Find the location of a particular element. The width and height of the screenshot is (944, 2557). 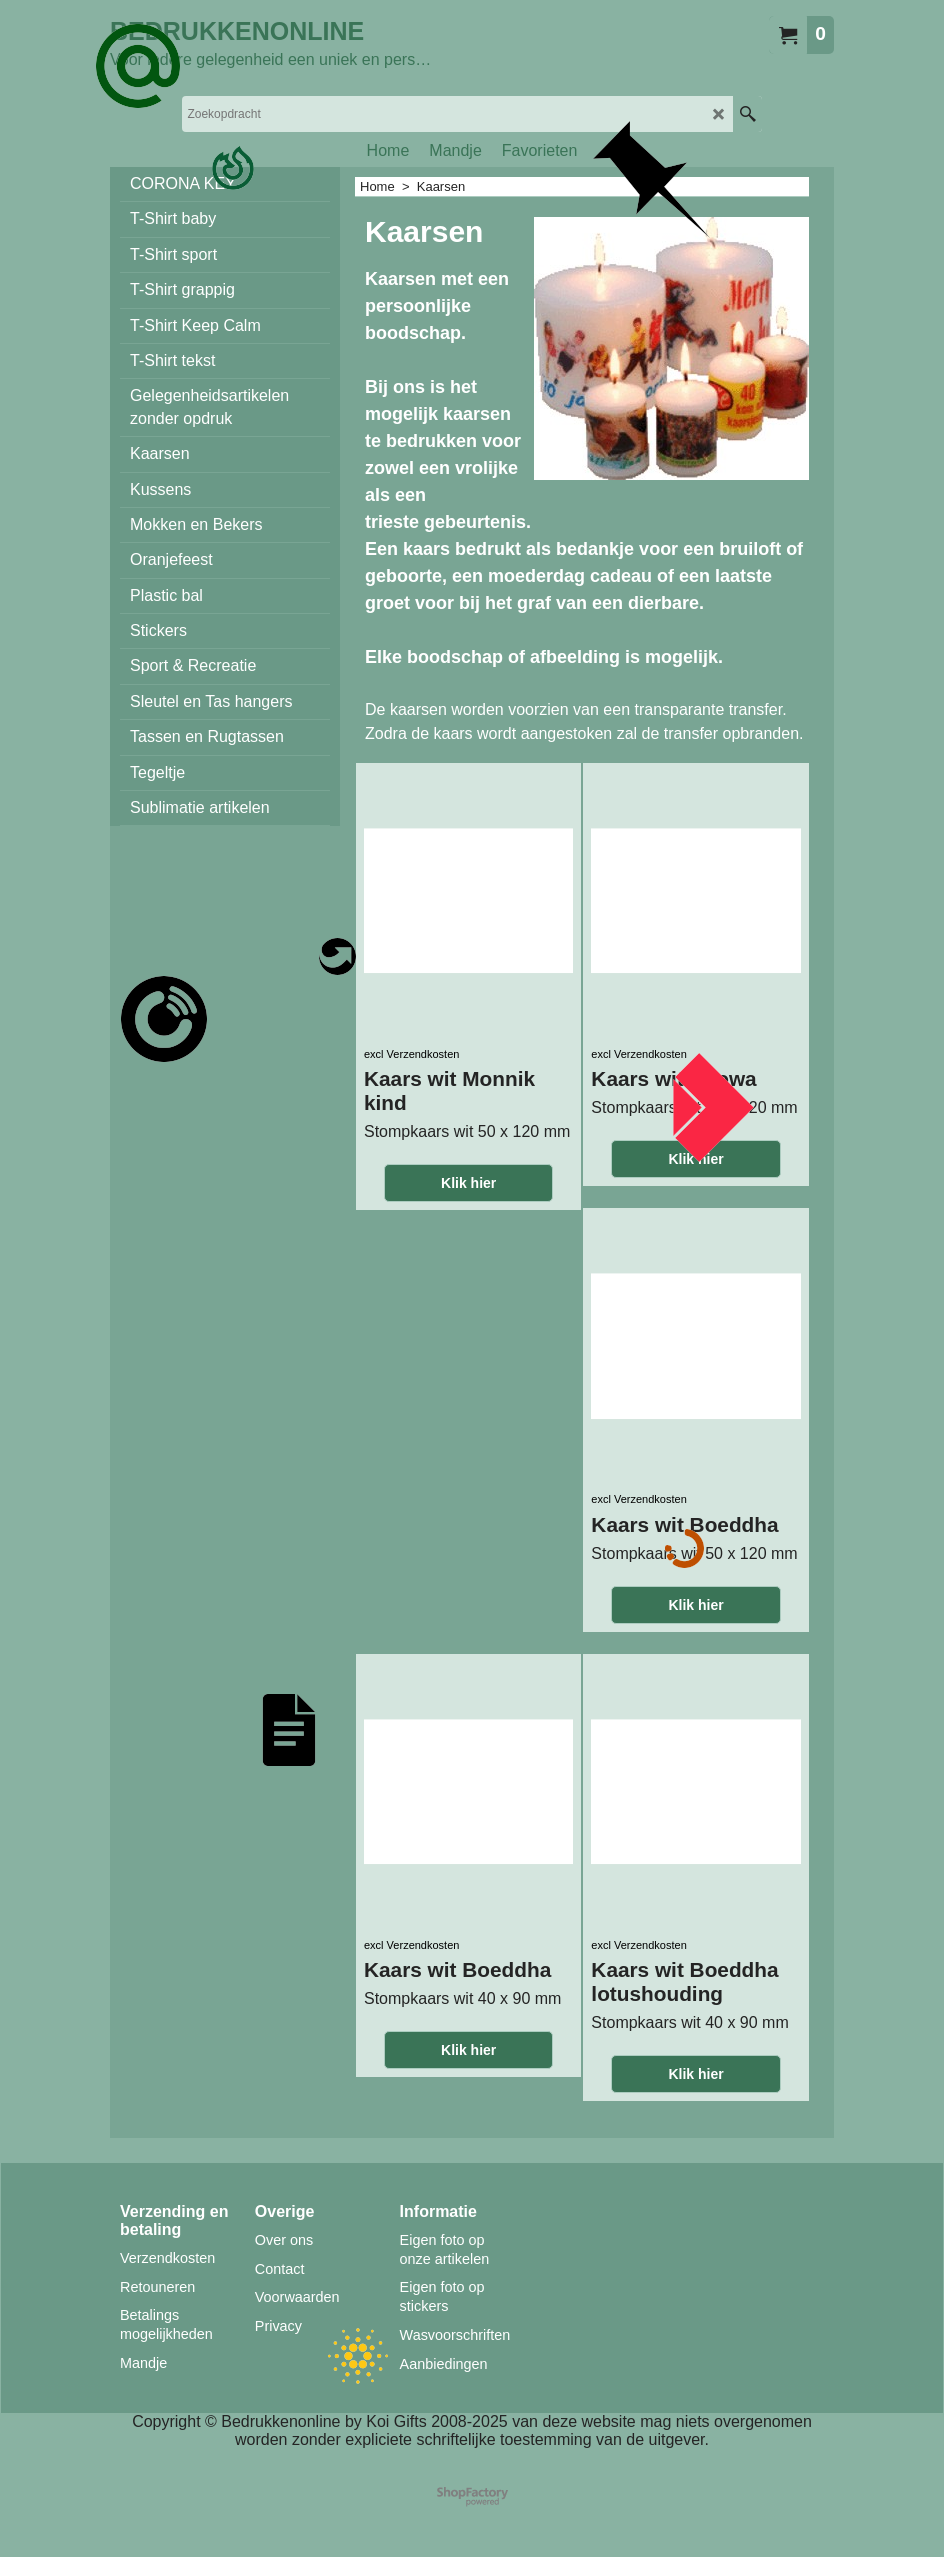

open the Player FM podcast app is located at coordinates (164, 1019).